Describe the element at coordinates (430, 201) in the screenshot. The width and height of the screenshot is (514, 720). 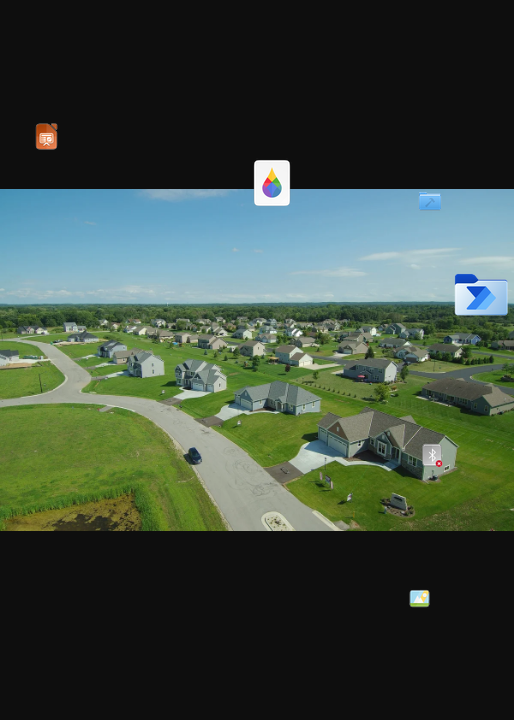
I see `open developer files and projects folder` at that location.